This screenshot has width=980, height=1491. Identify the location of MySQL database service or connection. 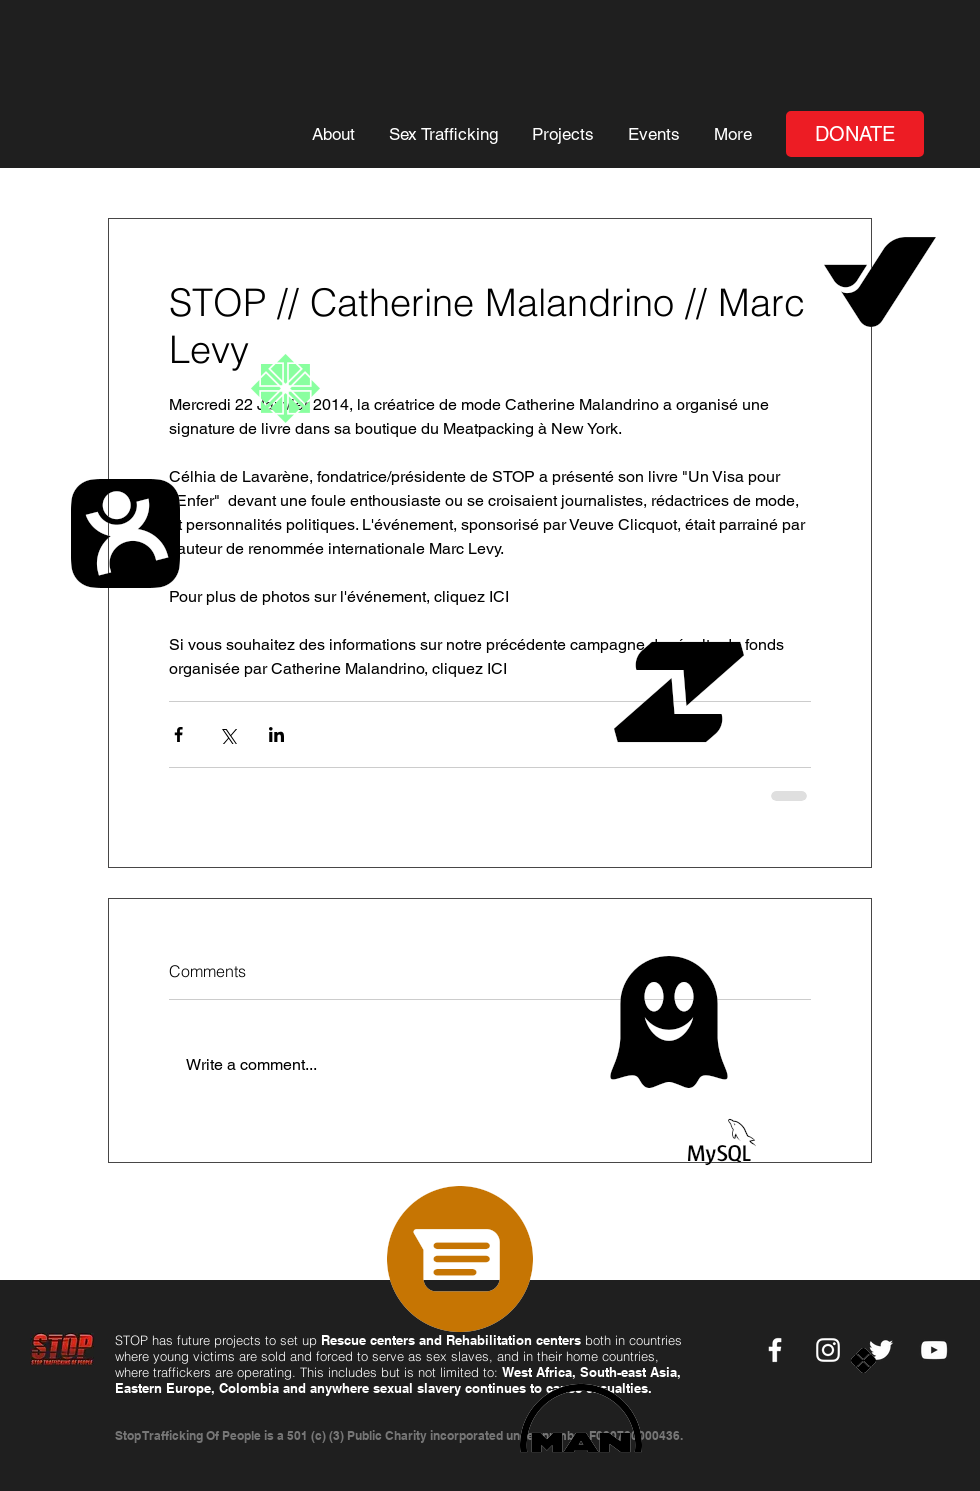
(722, 1142).